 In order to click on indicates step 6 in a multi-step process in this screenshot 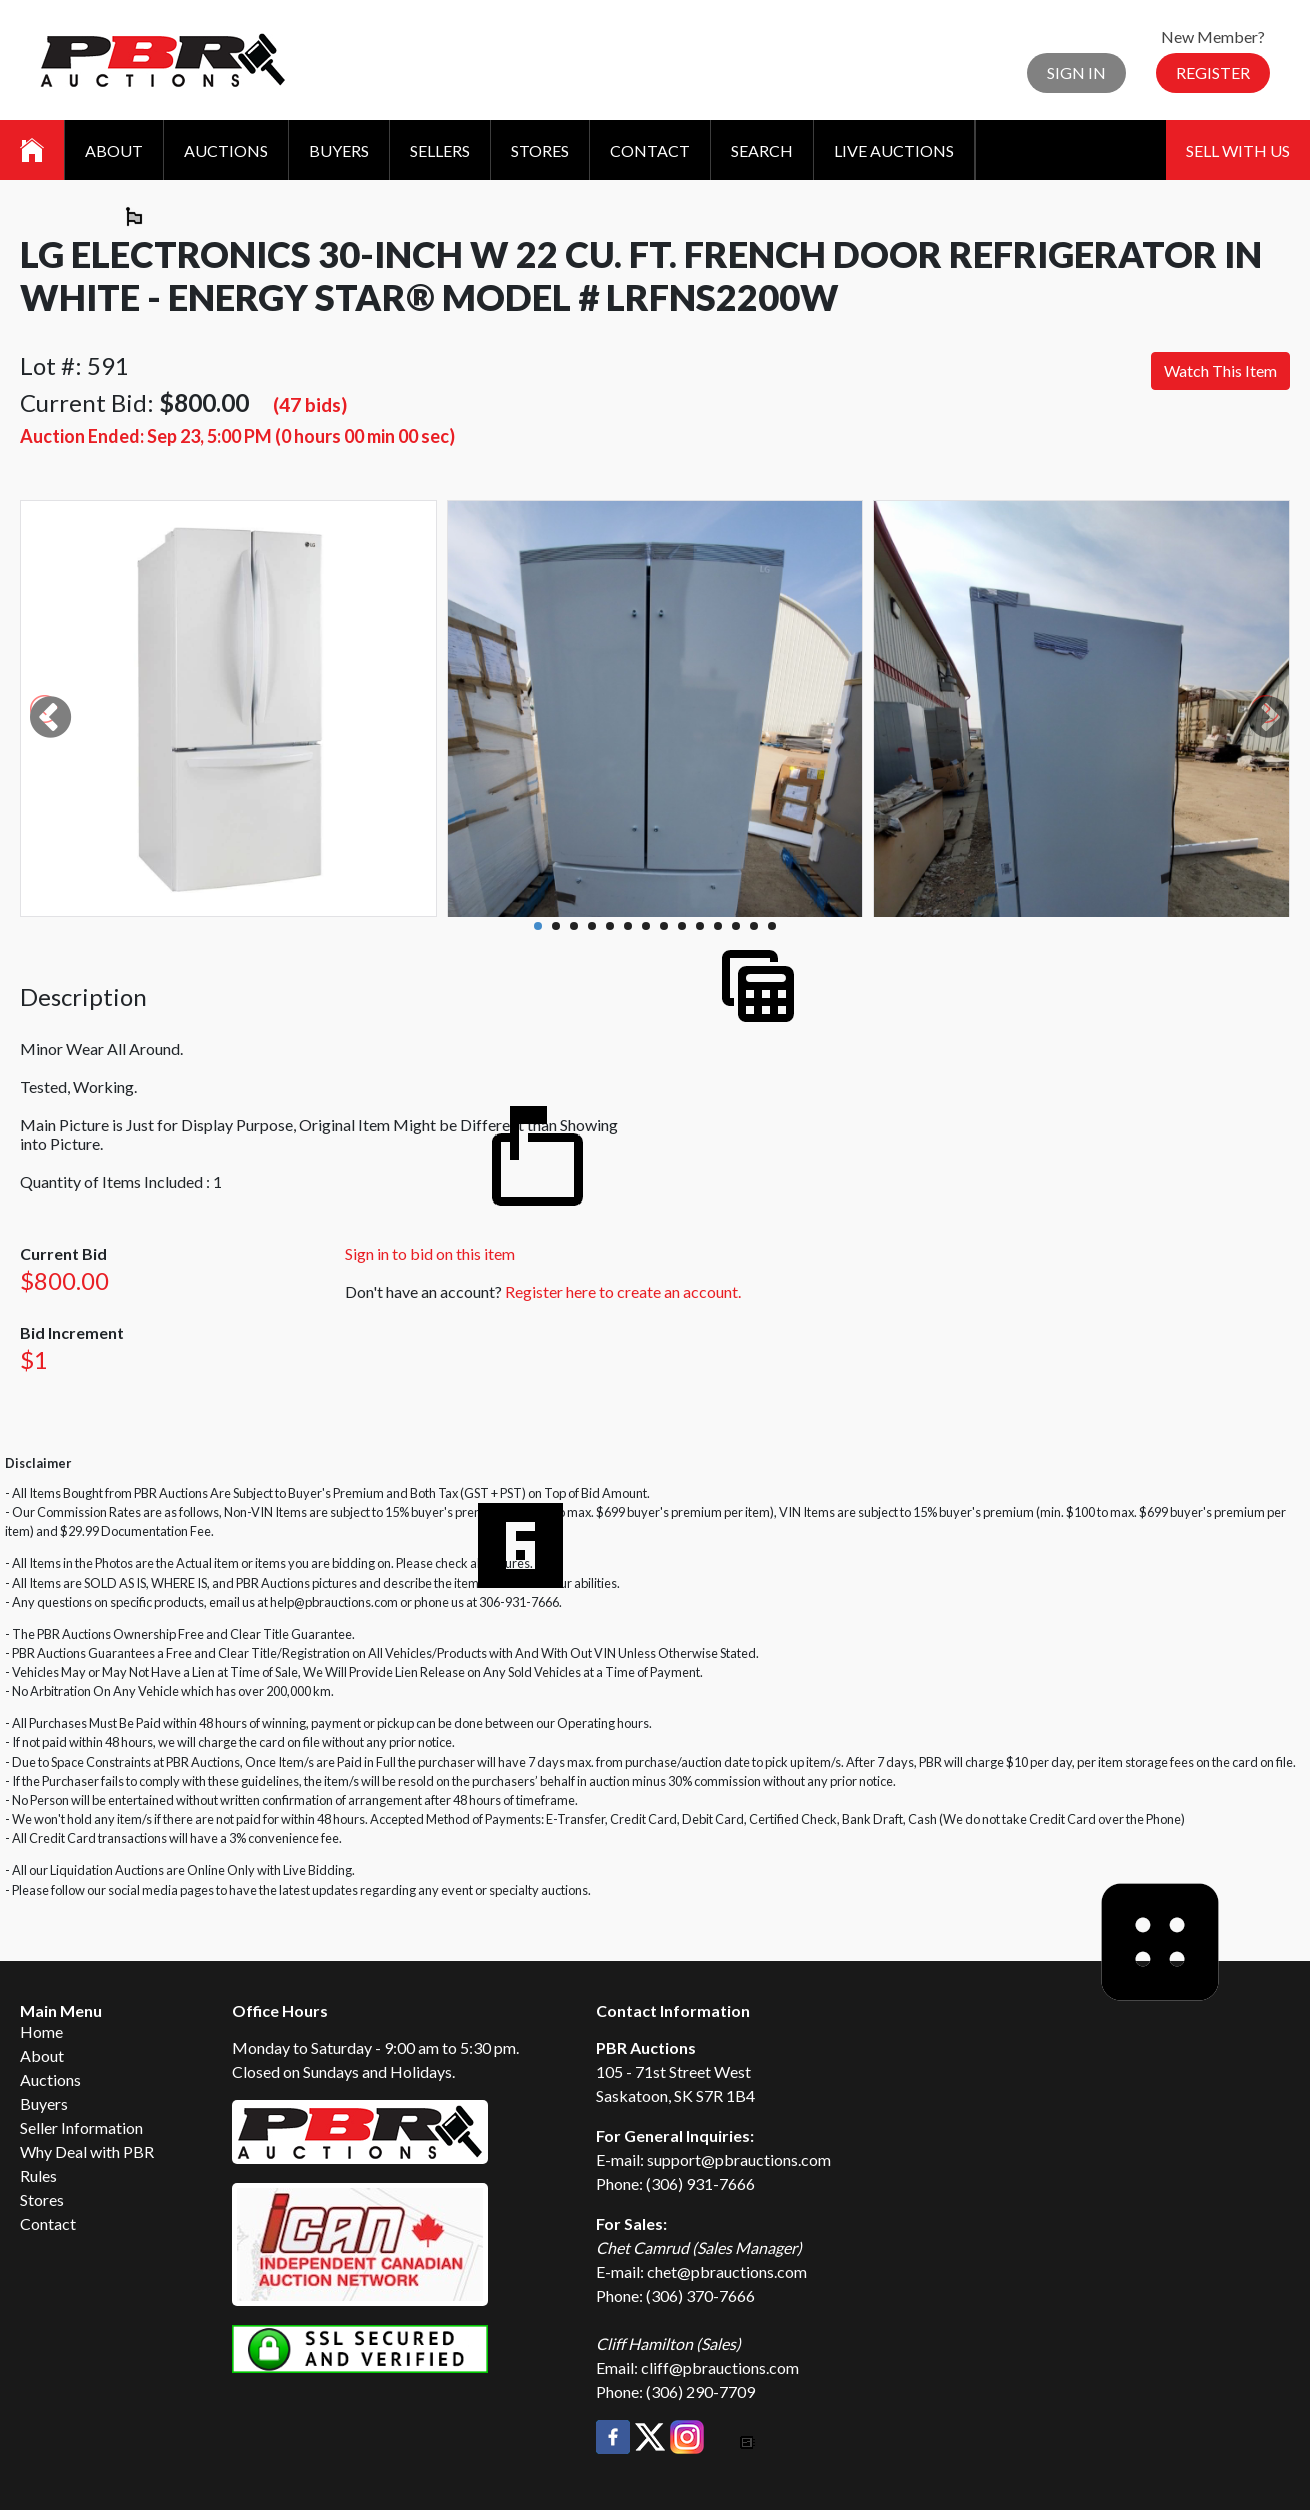, I will do `click(520, 1545)`.